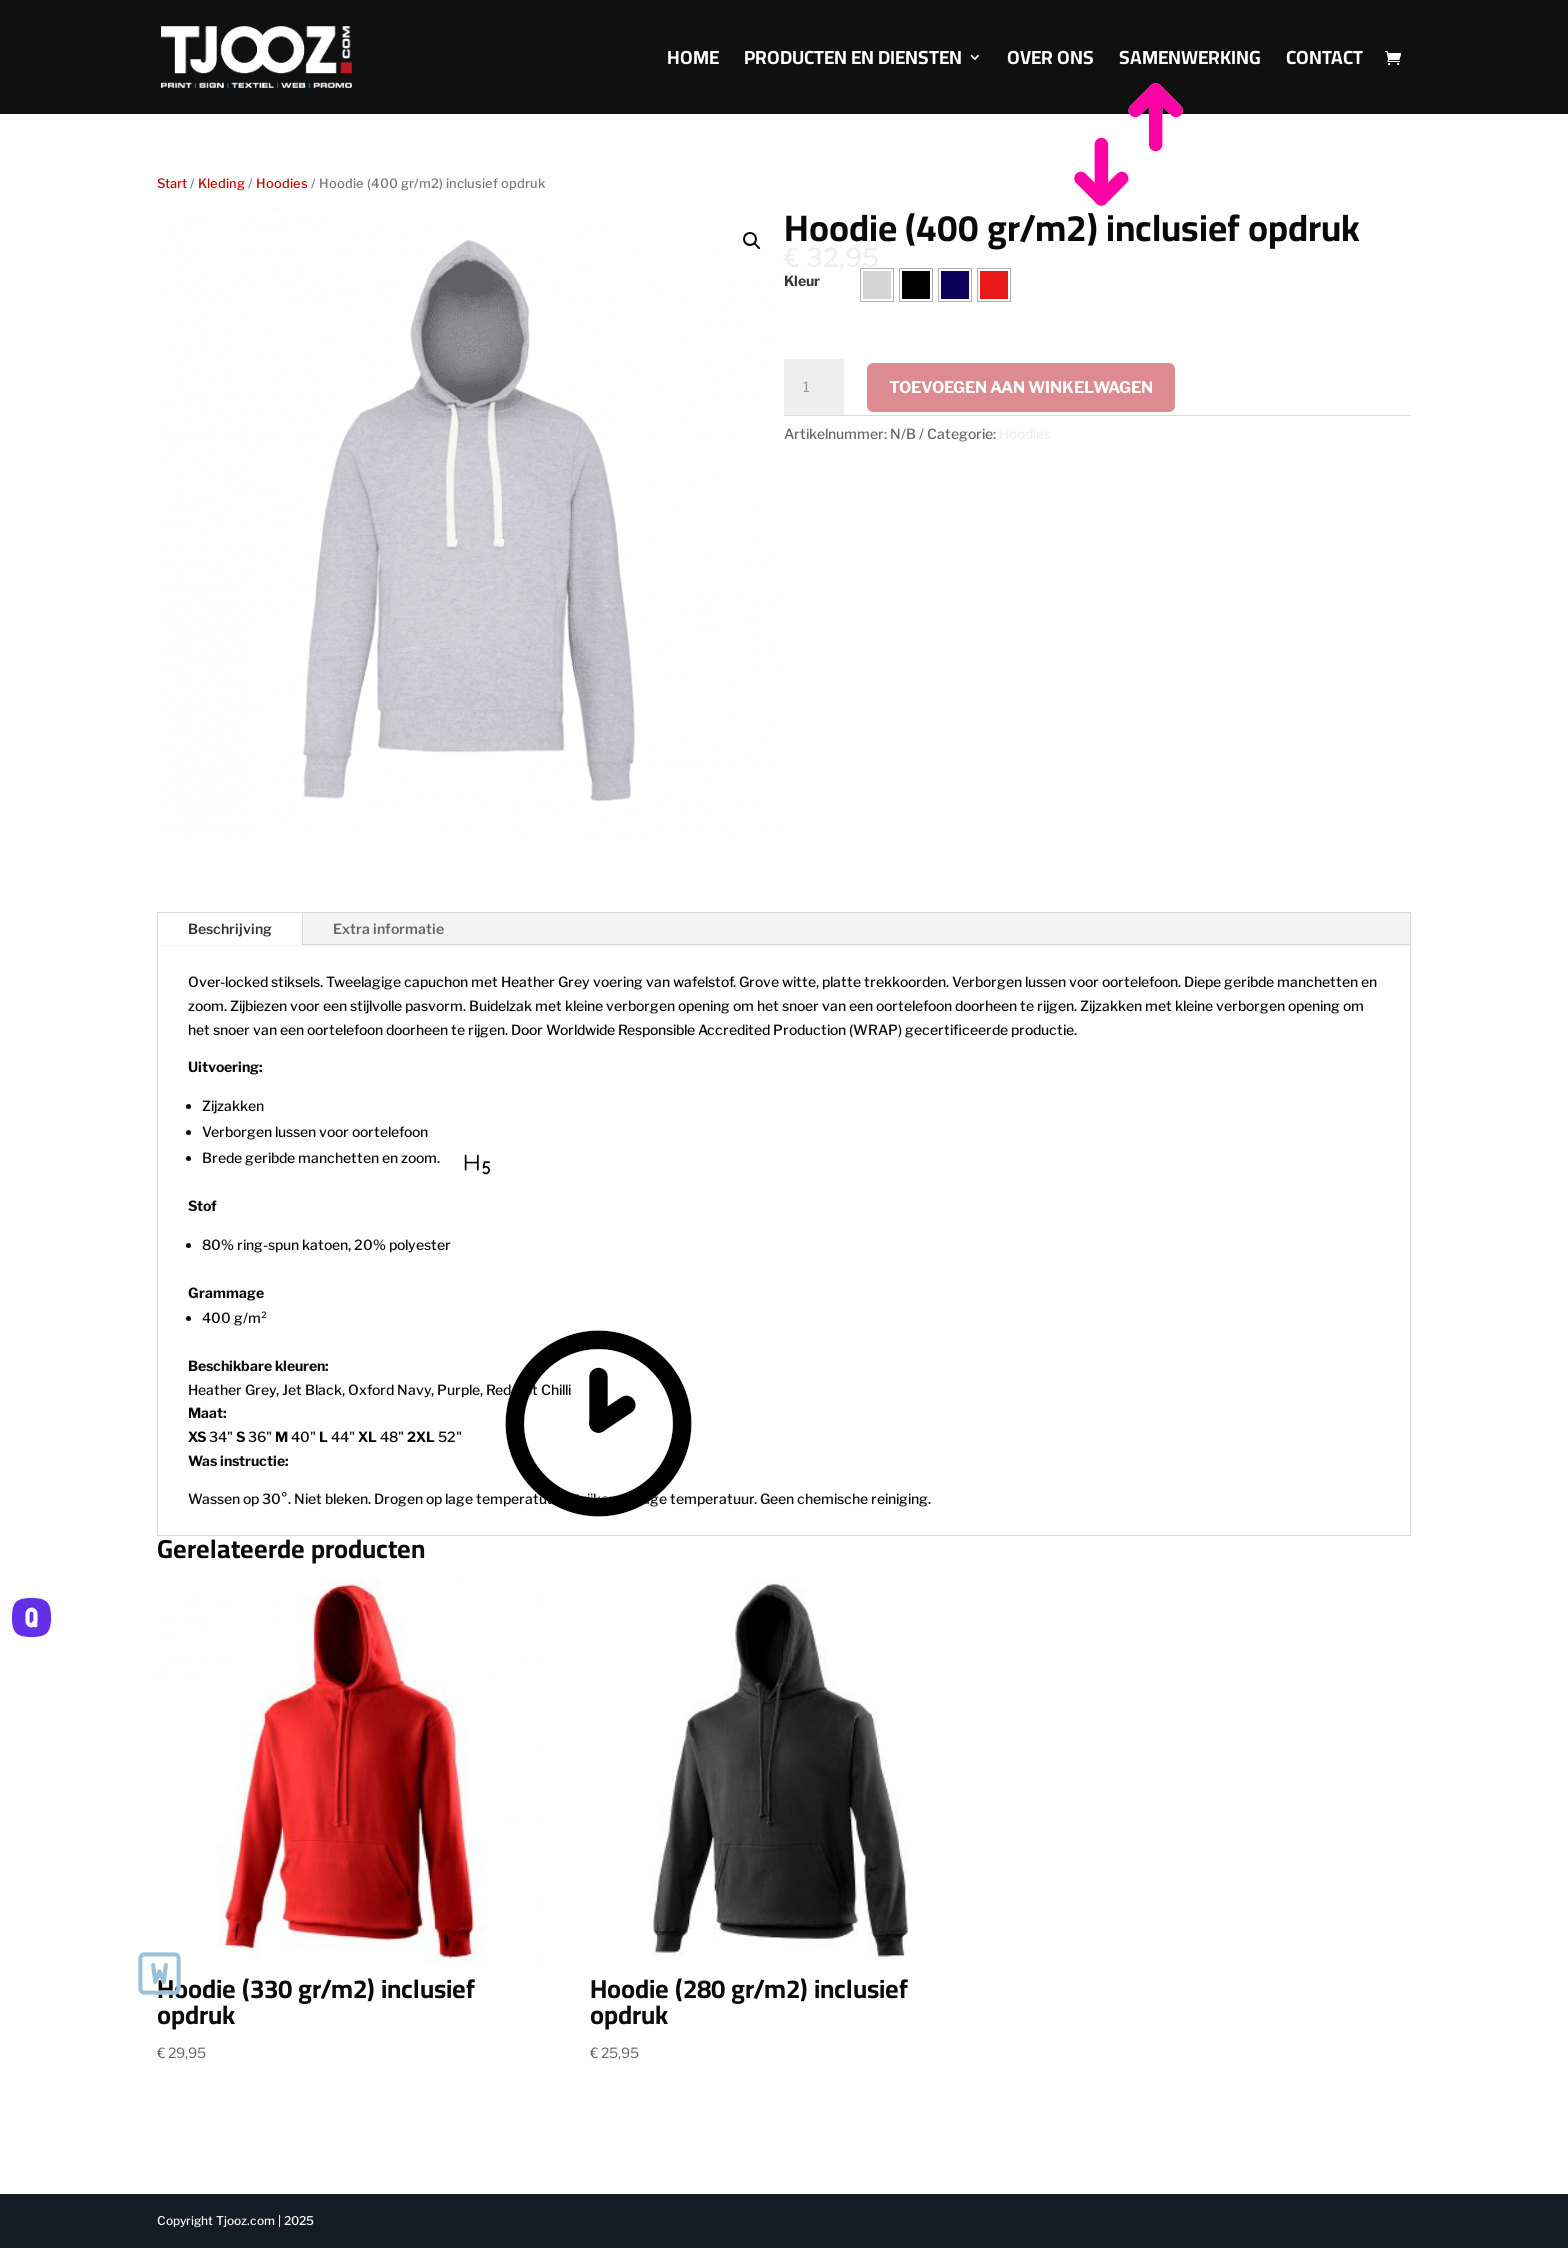 The image size is (1568, 2248). Describe the element at coordinates (1128, 144) in the screenshot. I see `indicates mobile data connection status` at that location.